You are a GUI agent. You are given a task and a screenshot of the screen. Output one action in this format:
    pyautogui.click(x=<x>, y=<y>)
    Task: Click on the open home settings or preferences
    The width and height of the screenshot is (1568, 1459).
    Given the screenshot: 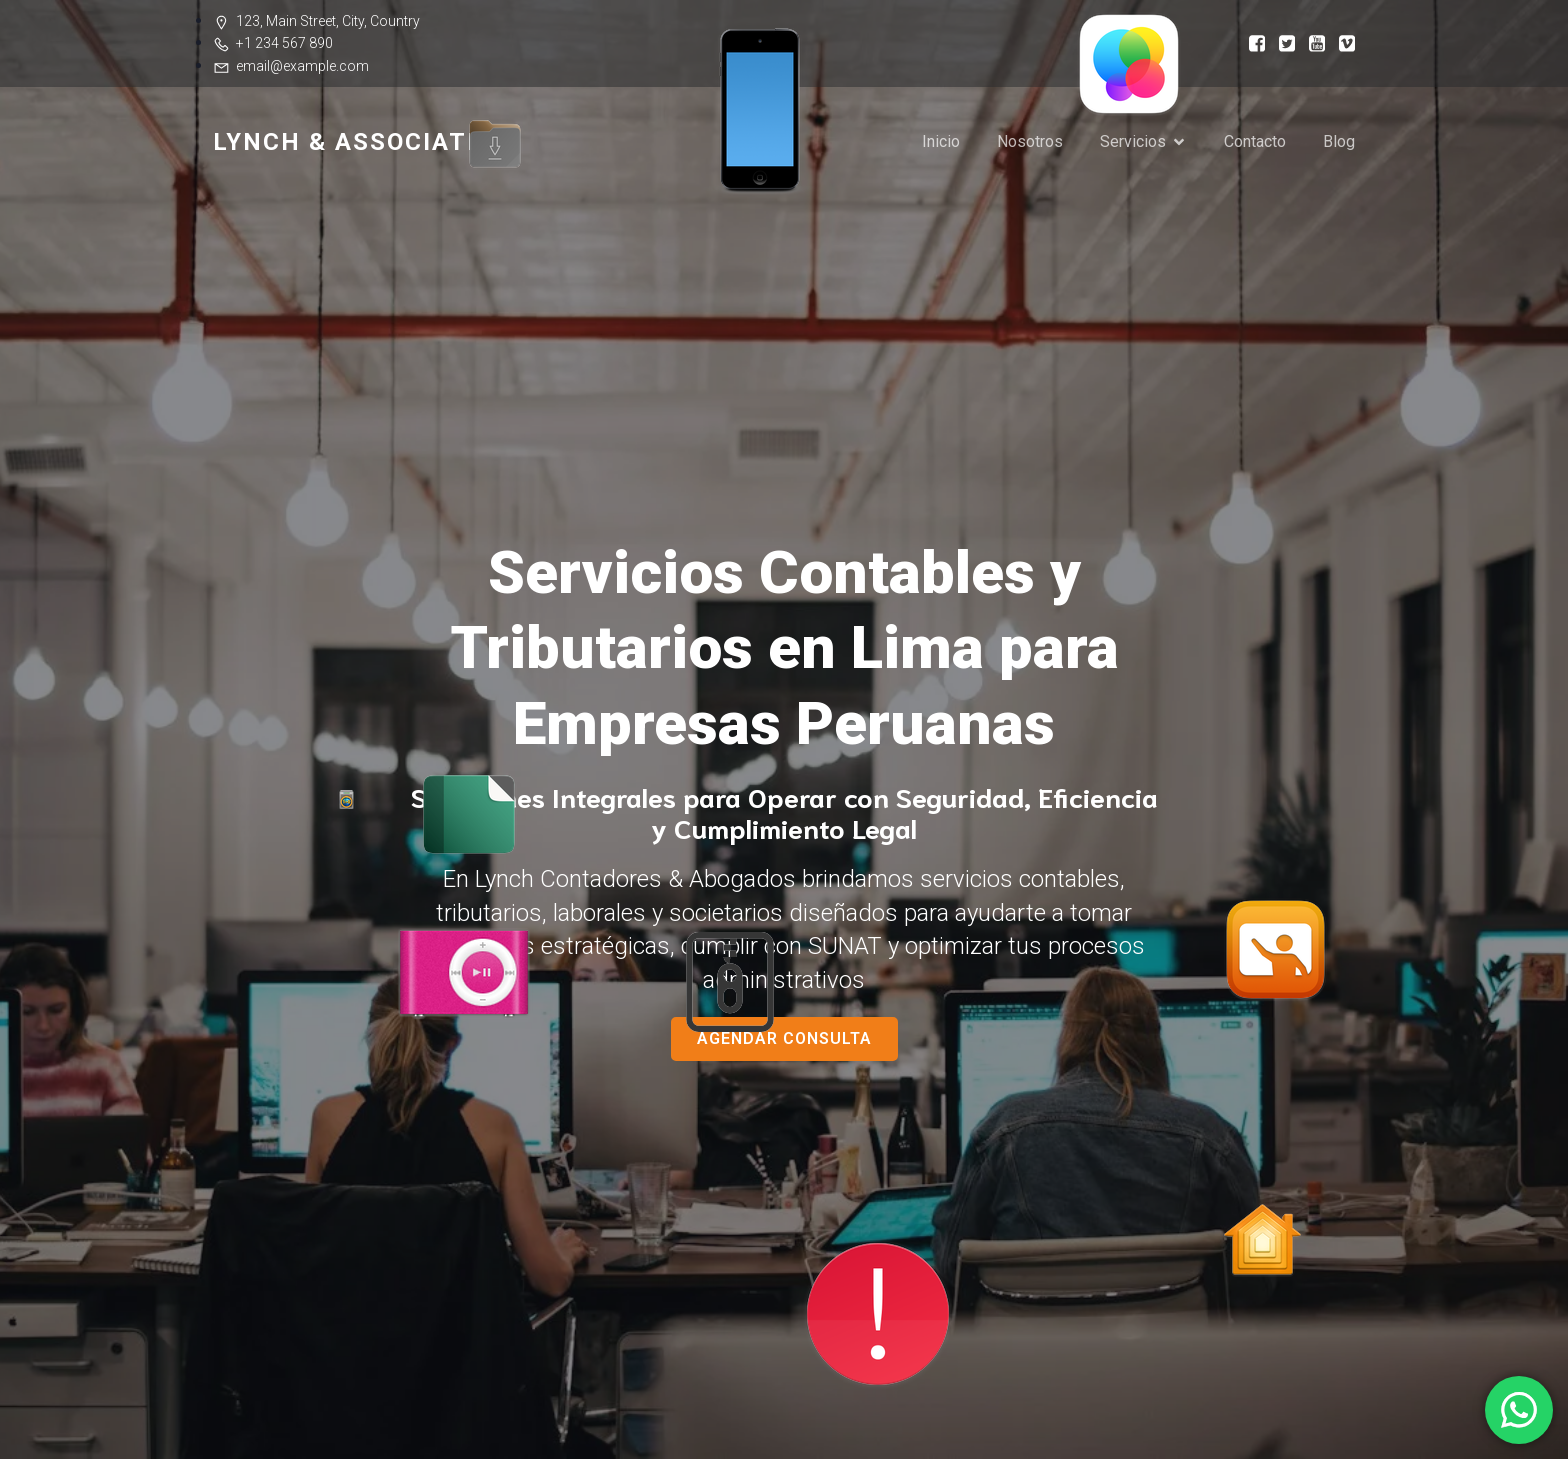 What is the action you would take?
    pyautogui.click(x=1262, y=1239)
    